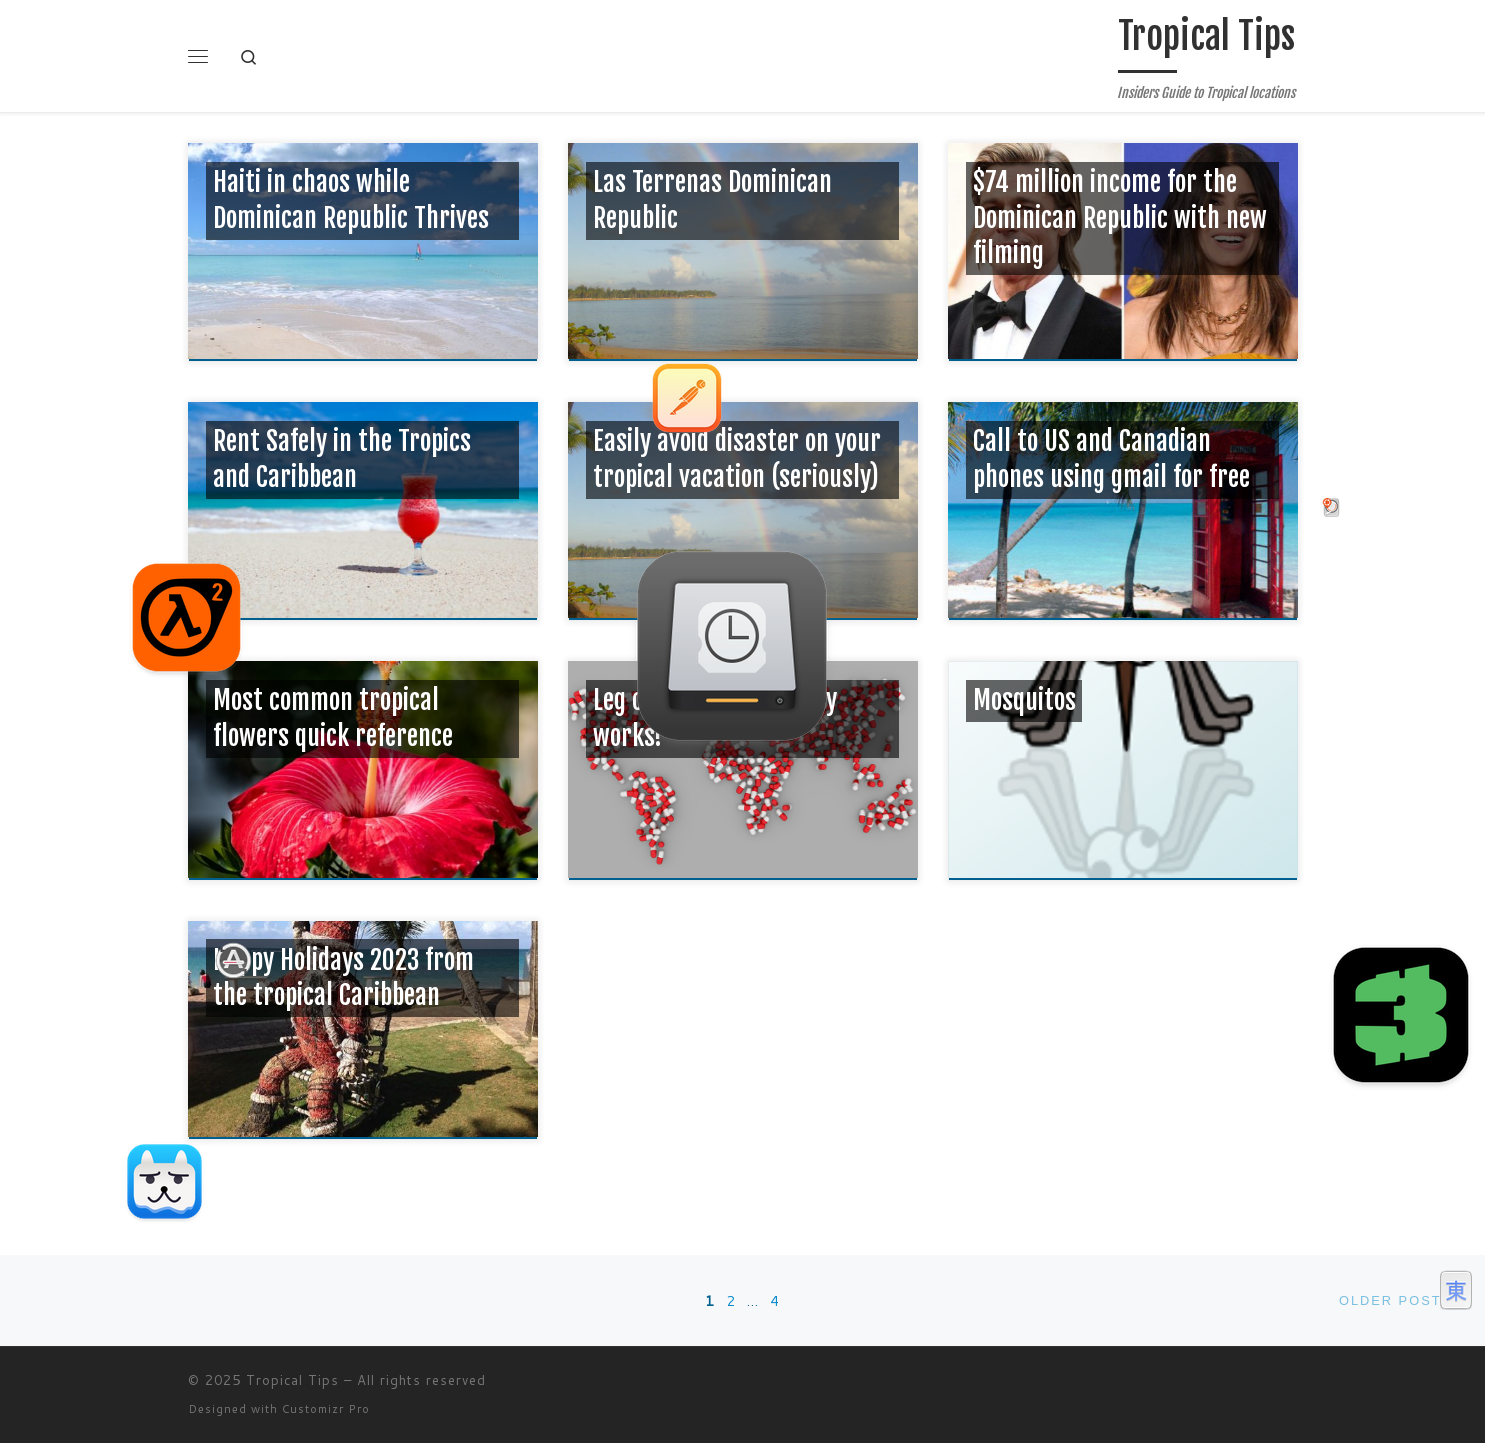 This screenshot has width=1485, height=1443. What do you see at coordinates (1456, 1290) in the screenshot?
I see `launch the GNOME Mahjongg game` at bounding box center [1456, 1290].